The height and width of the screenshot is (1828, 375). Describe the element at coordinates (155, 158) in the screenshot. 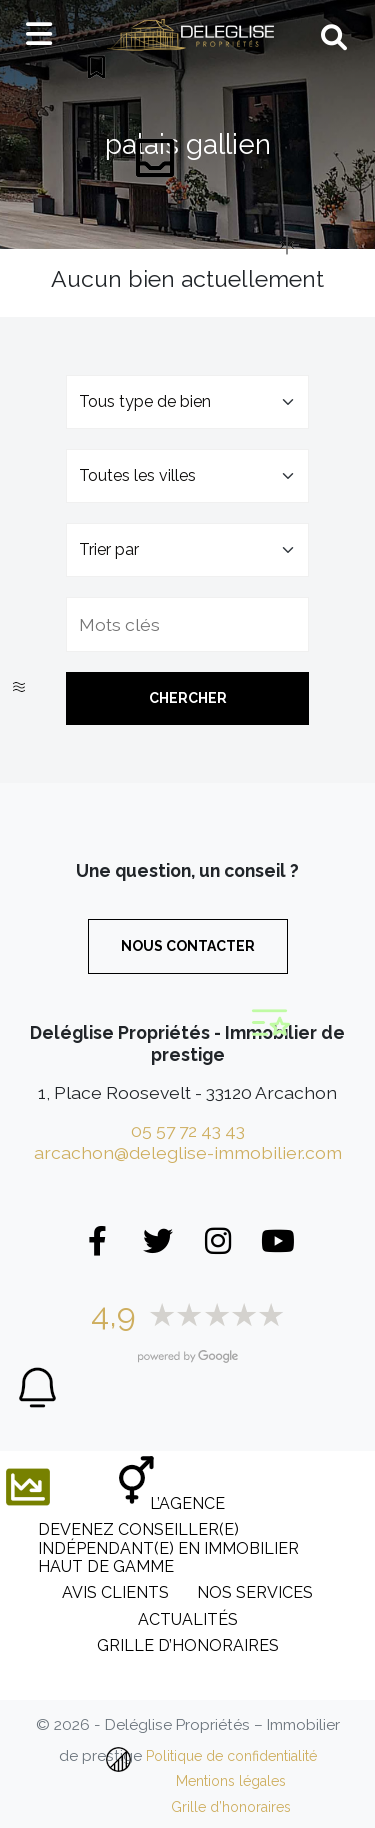

I see `view inbox or incoming items` at that location.